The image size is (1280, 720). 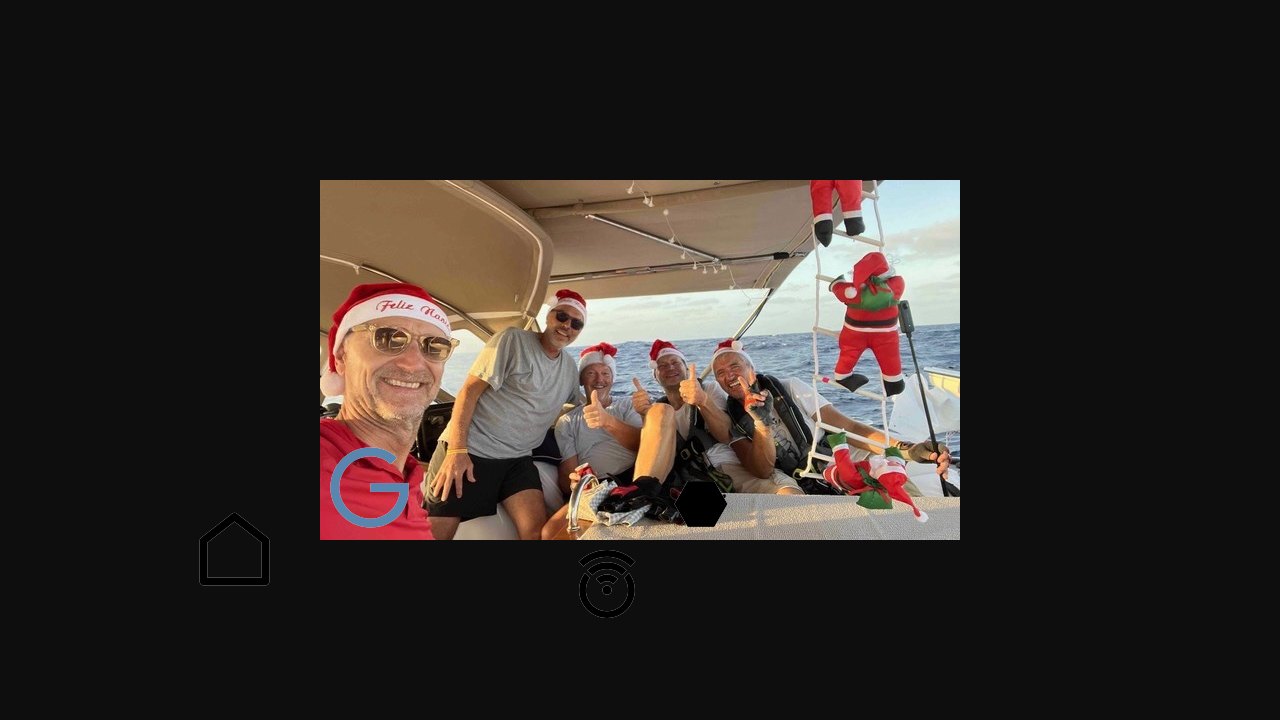 I want to click on sign in with Google, so click(x=370, y=487).